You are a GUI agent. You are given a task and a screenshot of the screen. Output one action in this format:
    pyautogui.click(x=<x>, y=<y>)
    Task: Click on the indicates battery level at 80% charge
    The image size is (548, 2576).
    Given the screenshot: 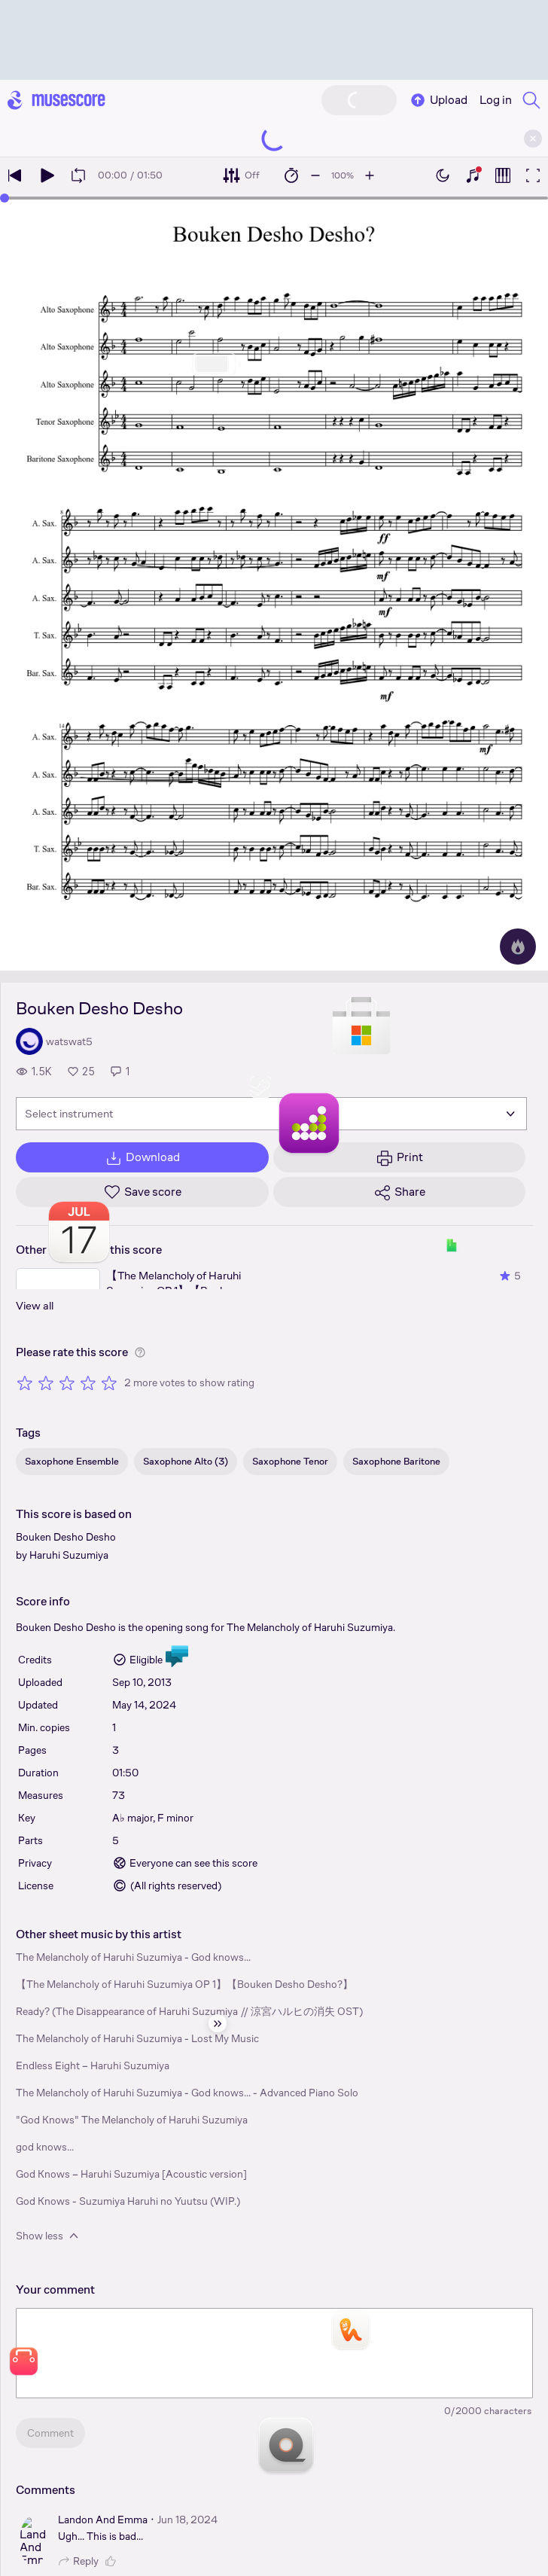 What is the action you would take?
    pyautogui.click(x=216, y=364)
    